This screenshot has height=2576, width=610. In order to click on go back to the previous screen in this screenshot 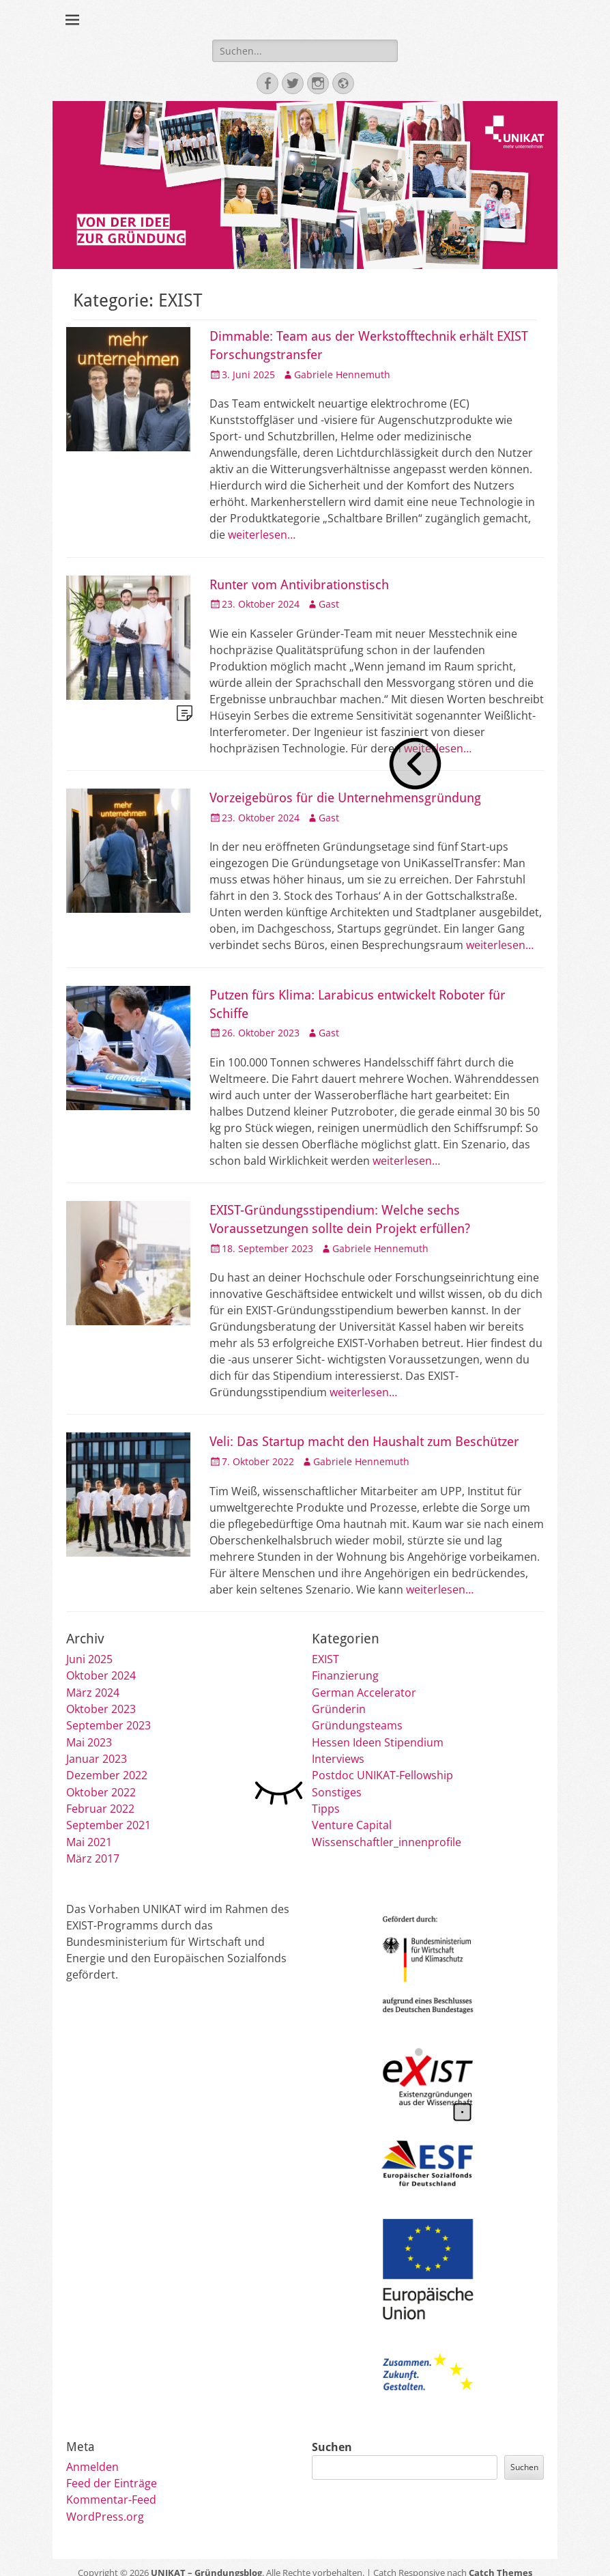, I will do `click(415, 763)`.